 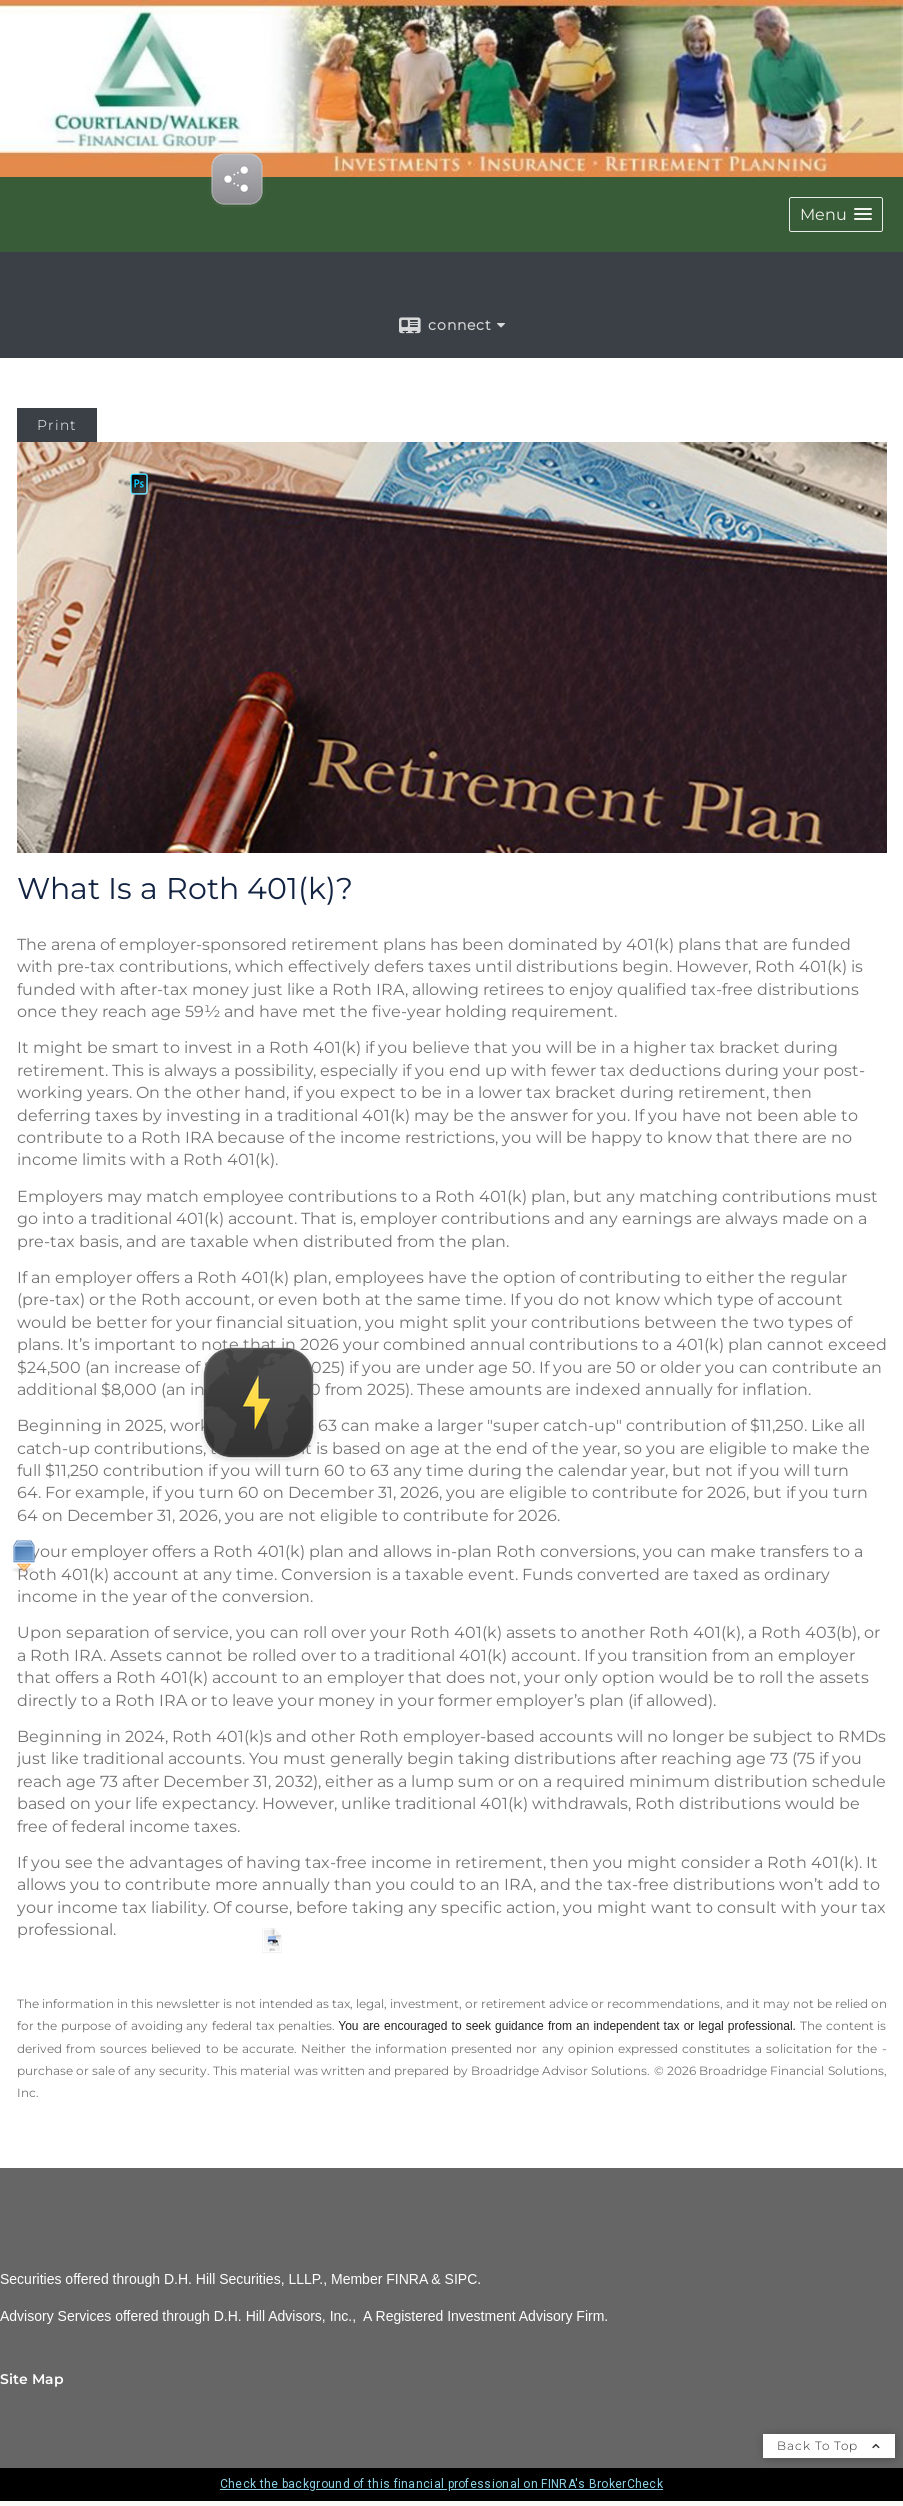 What do you see at coordinates (139, 484) in the screenshot?
I see `adobe photoshop file type indicator` at bounding box center [139, 484].